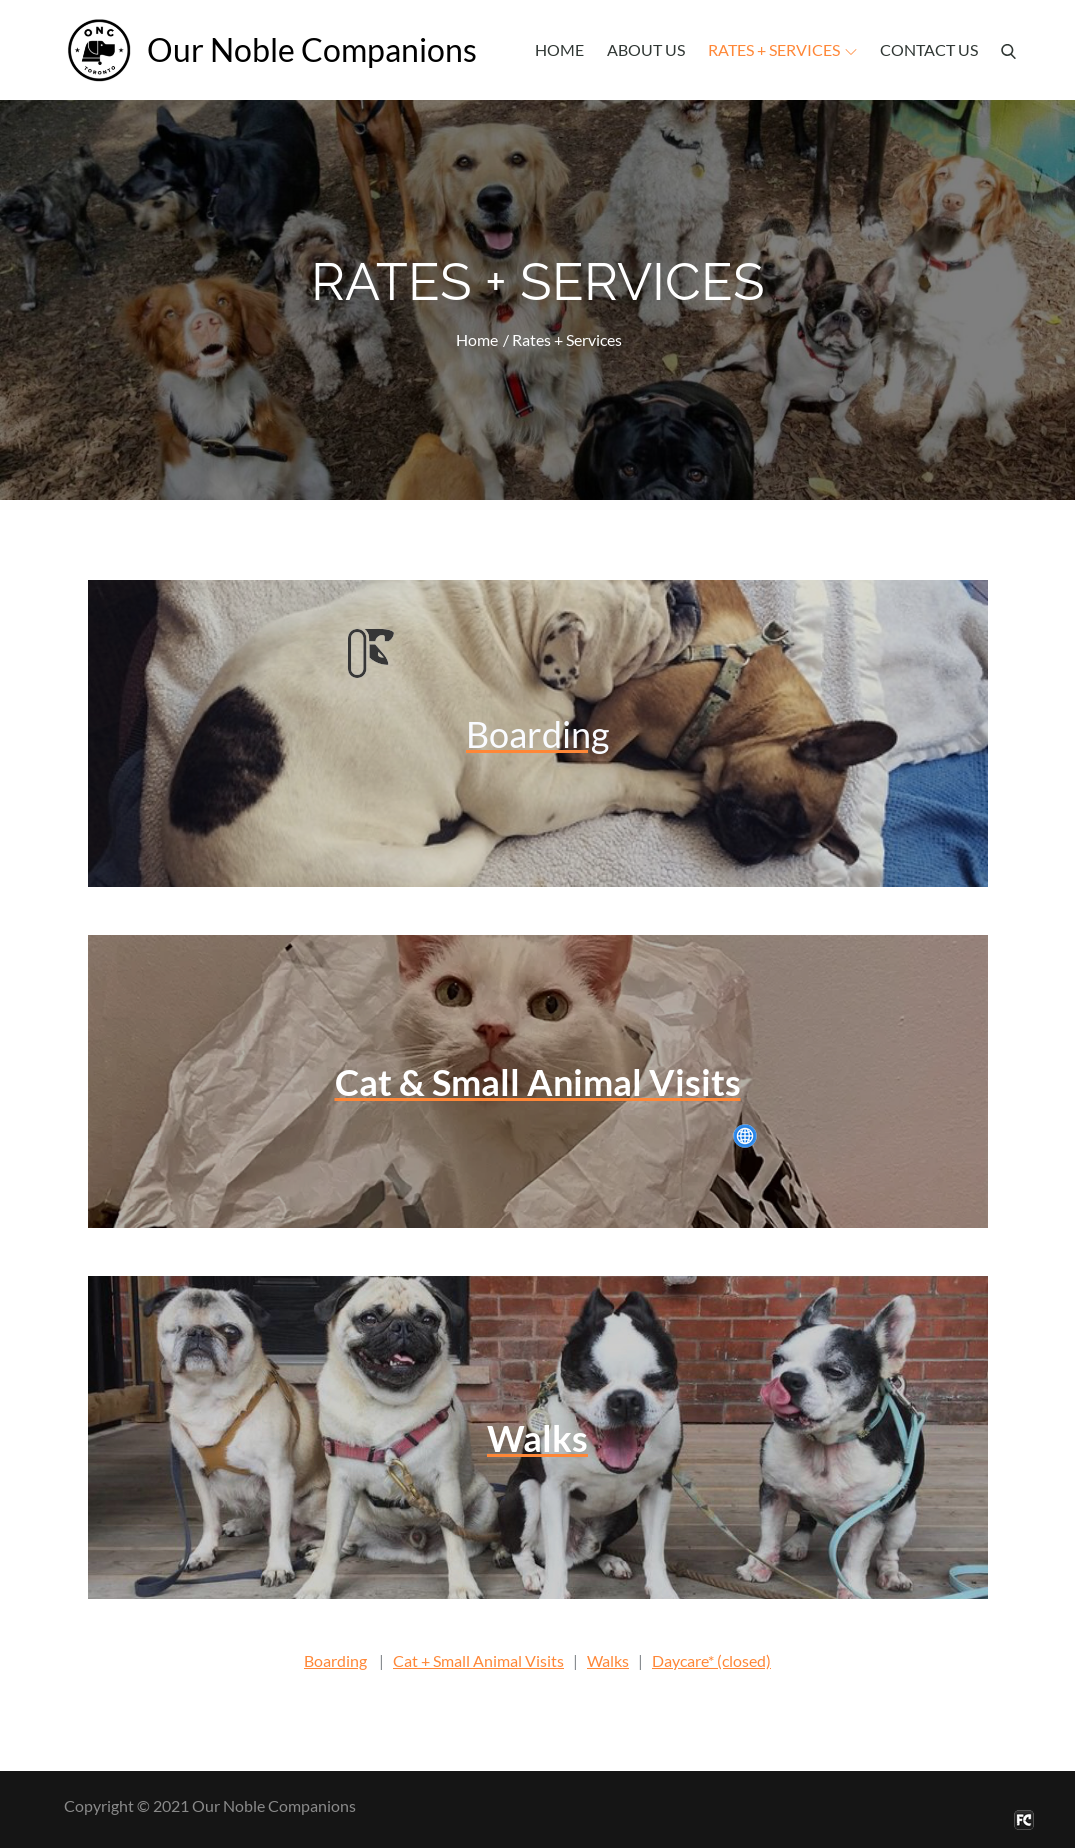 This screenshot has width=1075, height=1848. What do you see at coordinates (372, 653) in the screenshot?
I see `access system utilities and tools` at bounding box center [372, 653].